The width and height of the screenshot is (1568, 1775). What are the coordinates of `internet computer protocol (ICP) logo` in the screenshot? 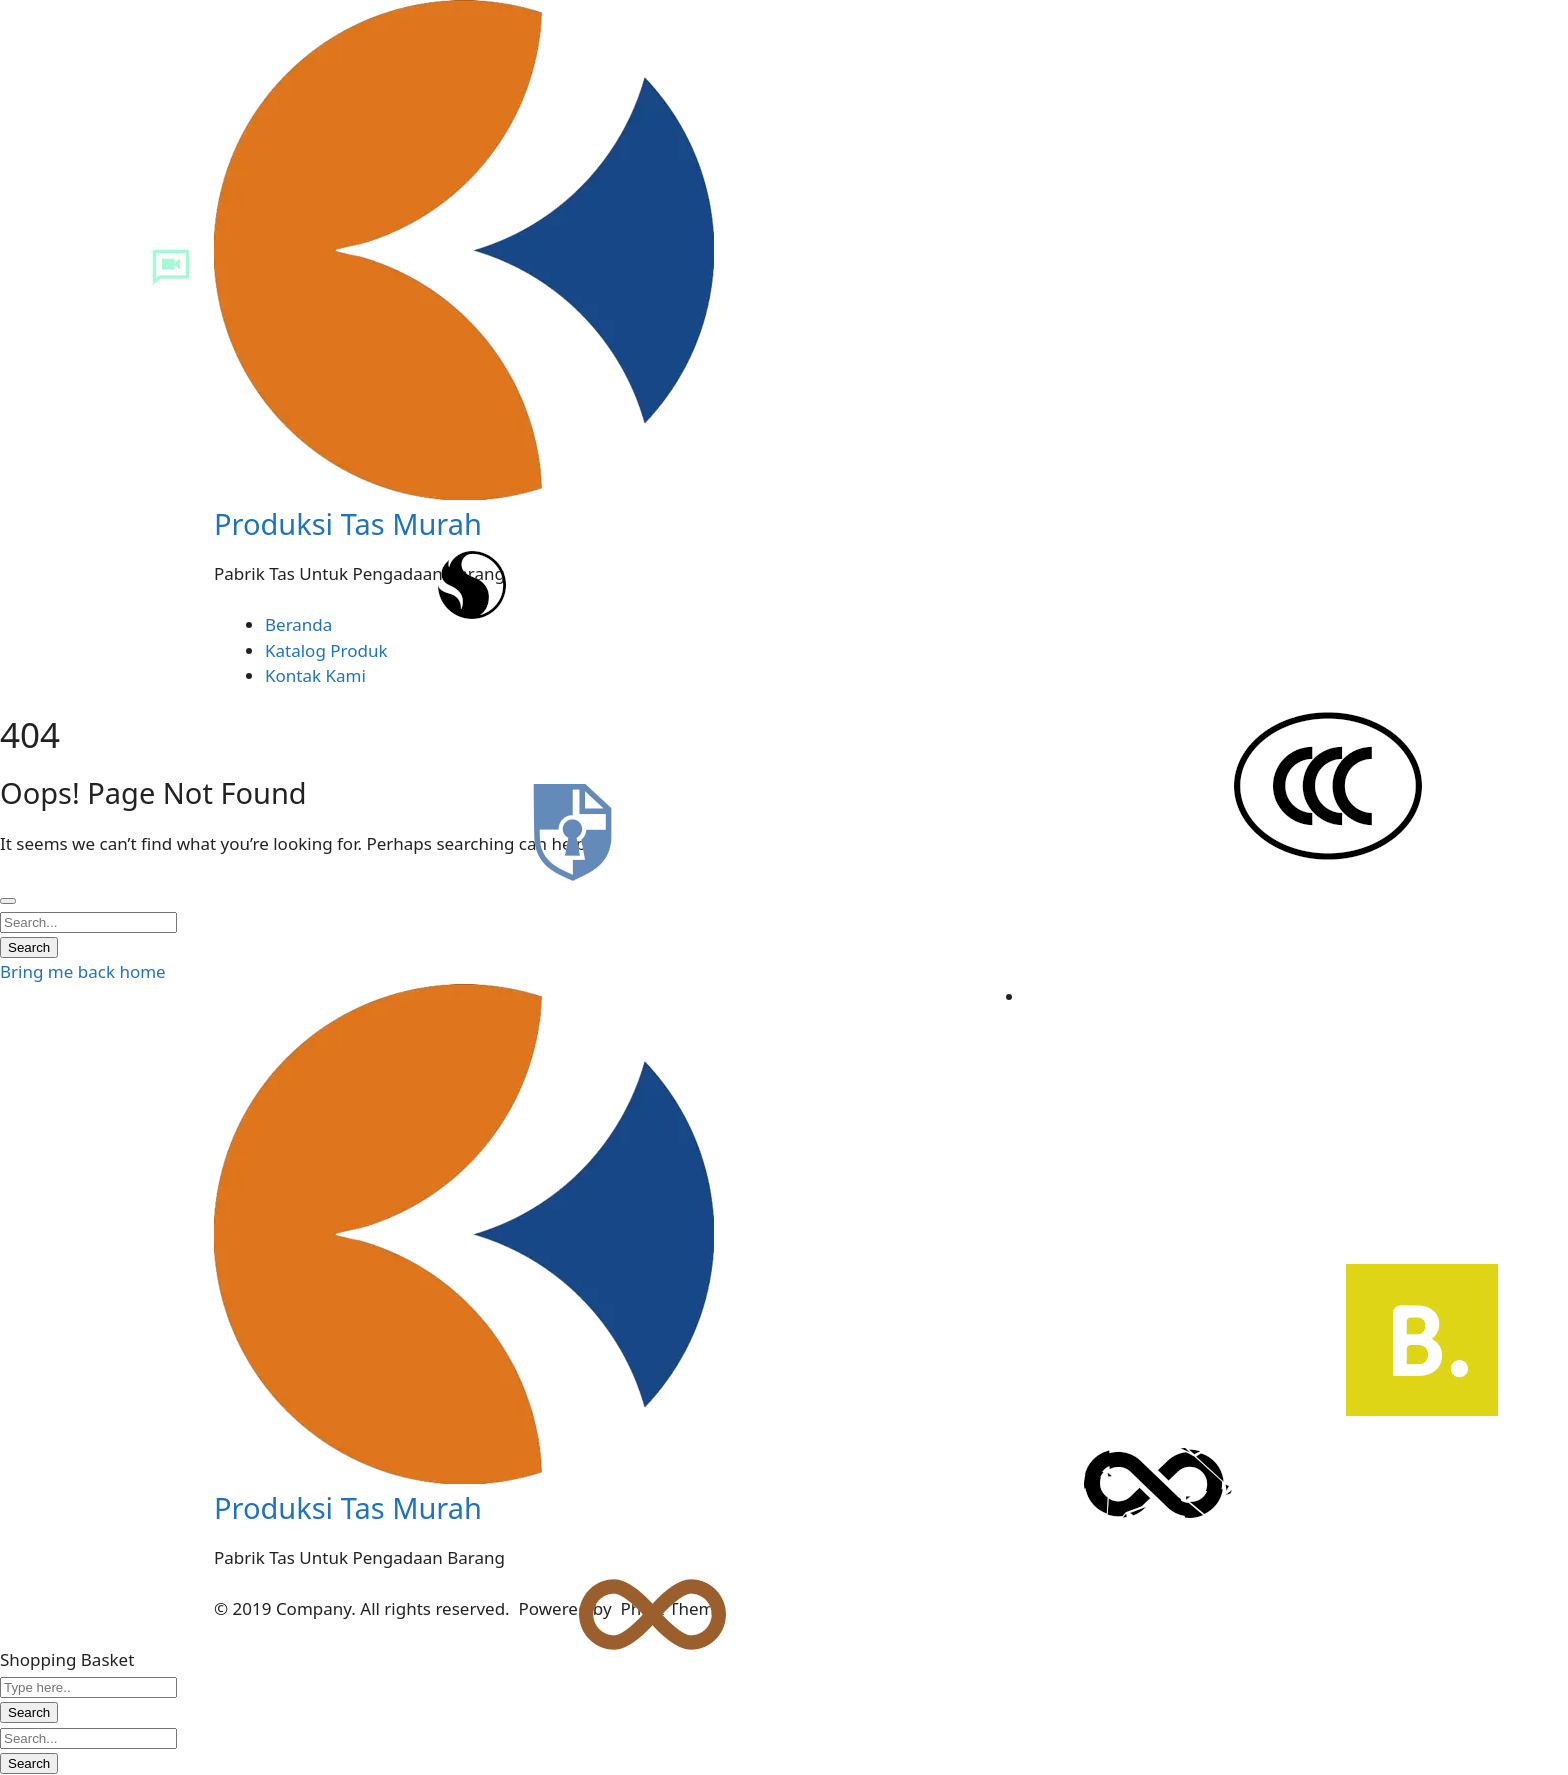 It's located at (652, 1614).